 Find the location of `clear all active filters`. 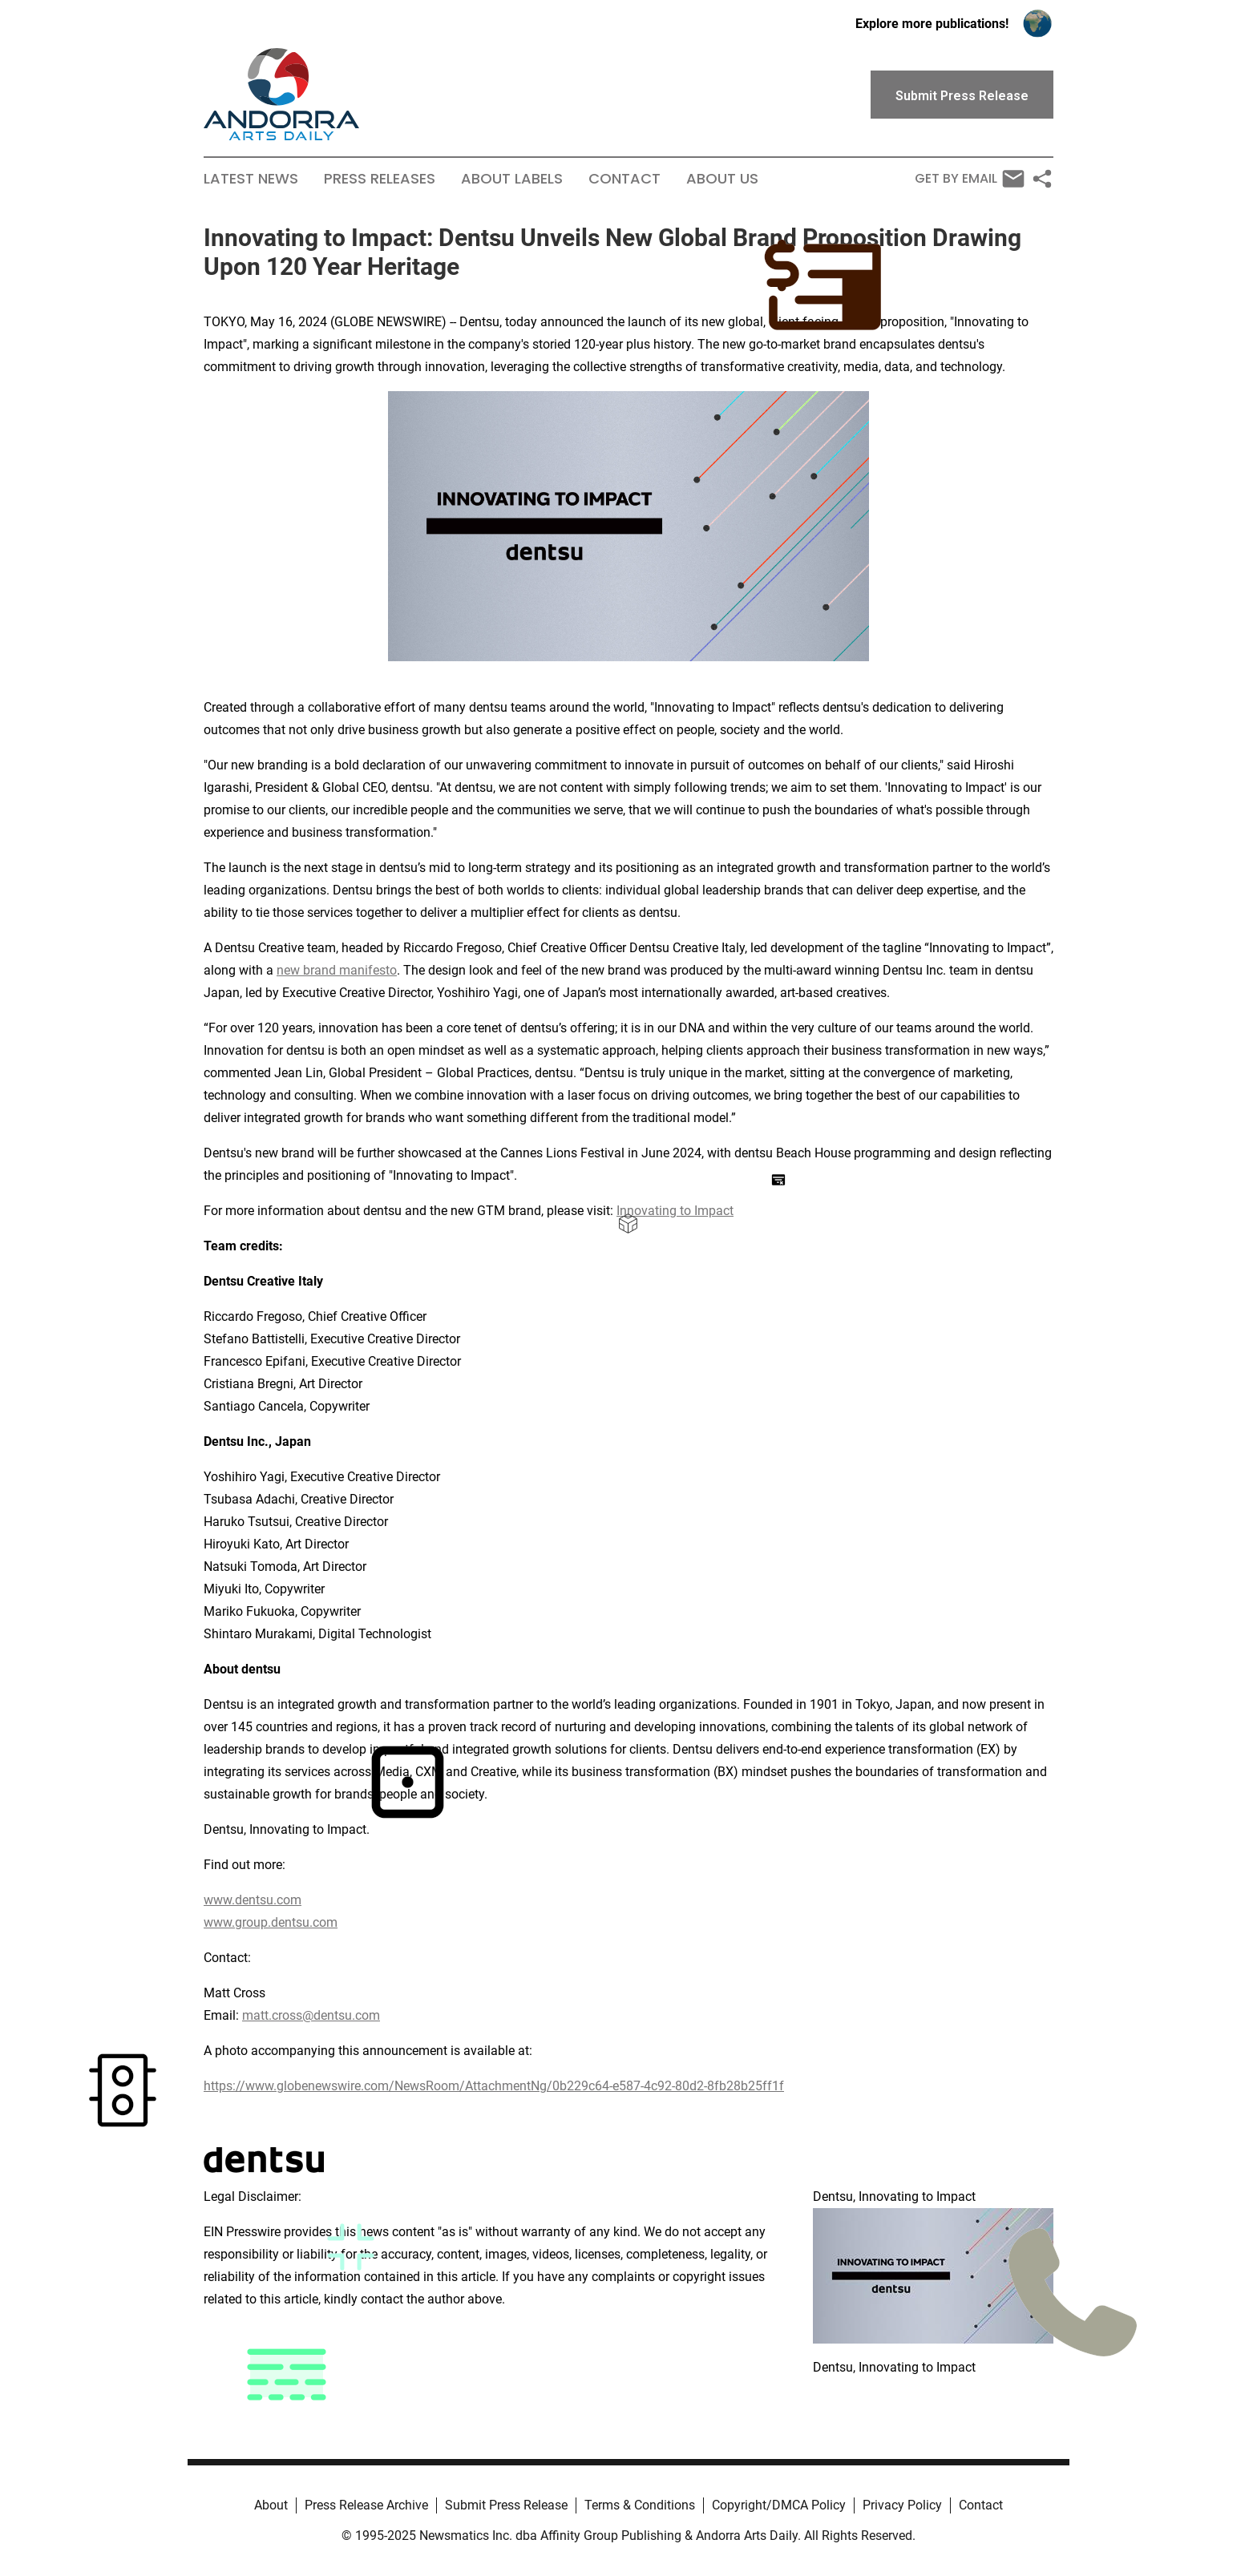

clear all active filters is located at coordinates (778, 1180).